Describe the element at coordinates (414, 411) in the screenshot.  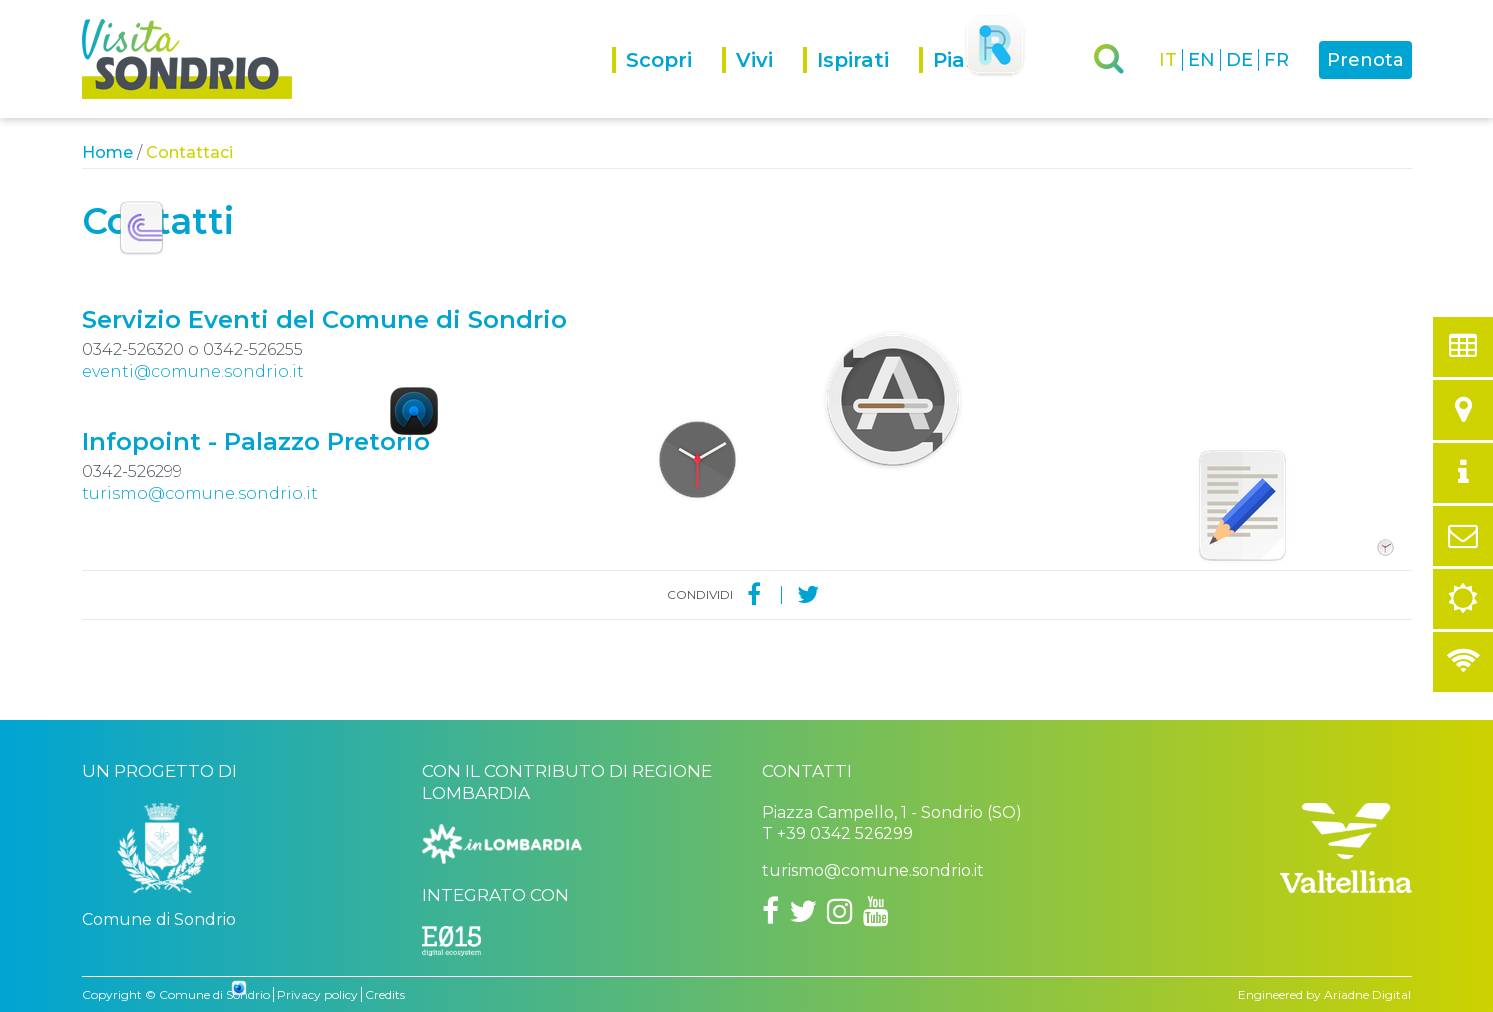
I see `open airdrop to share files wirelessly` at that location.